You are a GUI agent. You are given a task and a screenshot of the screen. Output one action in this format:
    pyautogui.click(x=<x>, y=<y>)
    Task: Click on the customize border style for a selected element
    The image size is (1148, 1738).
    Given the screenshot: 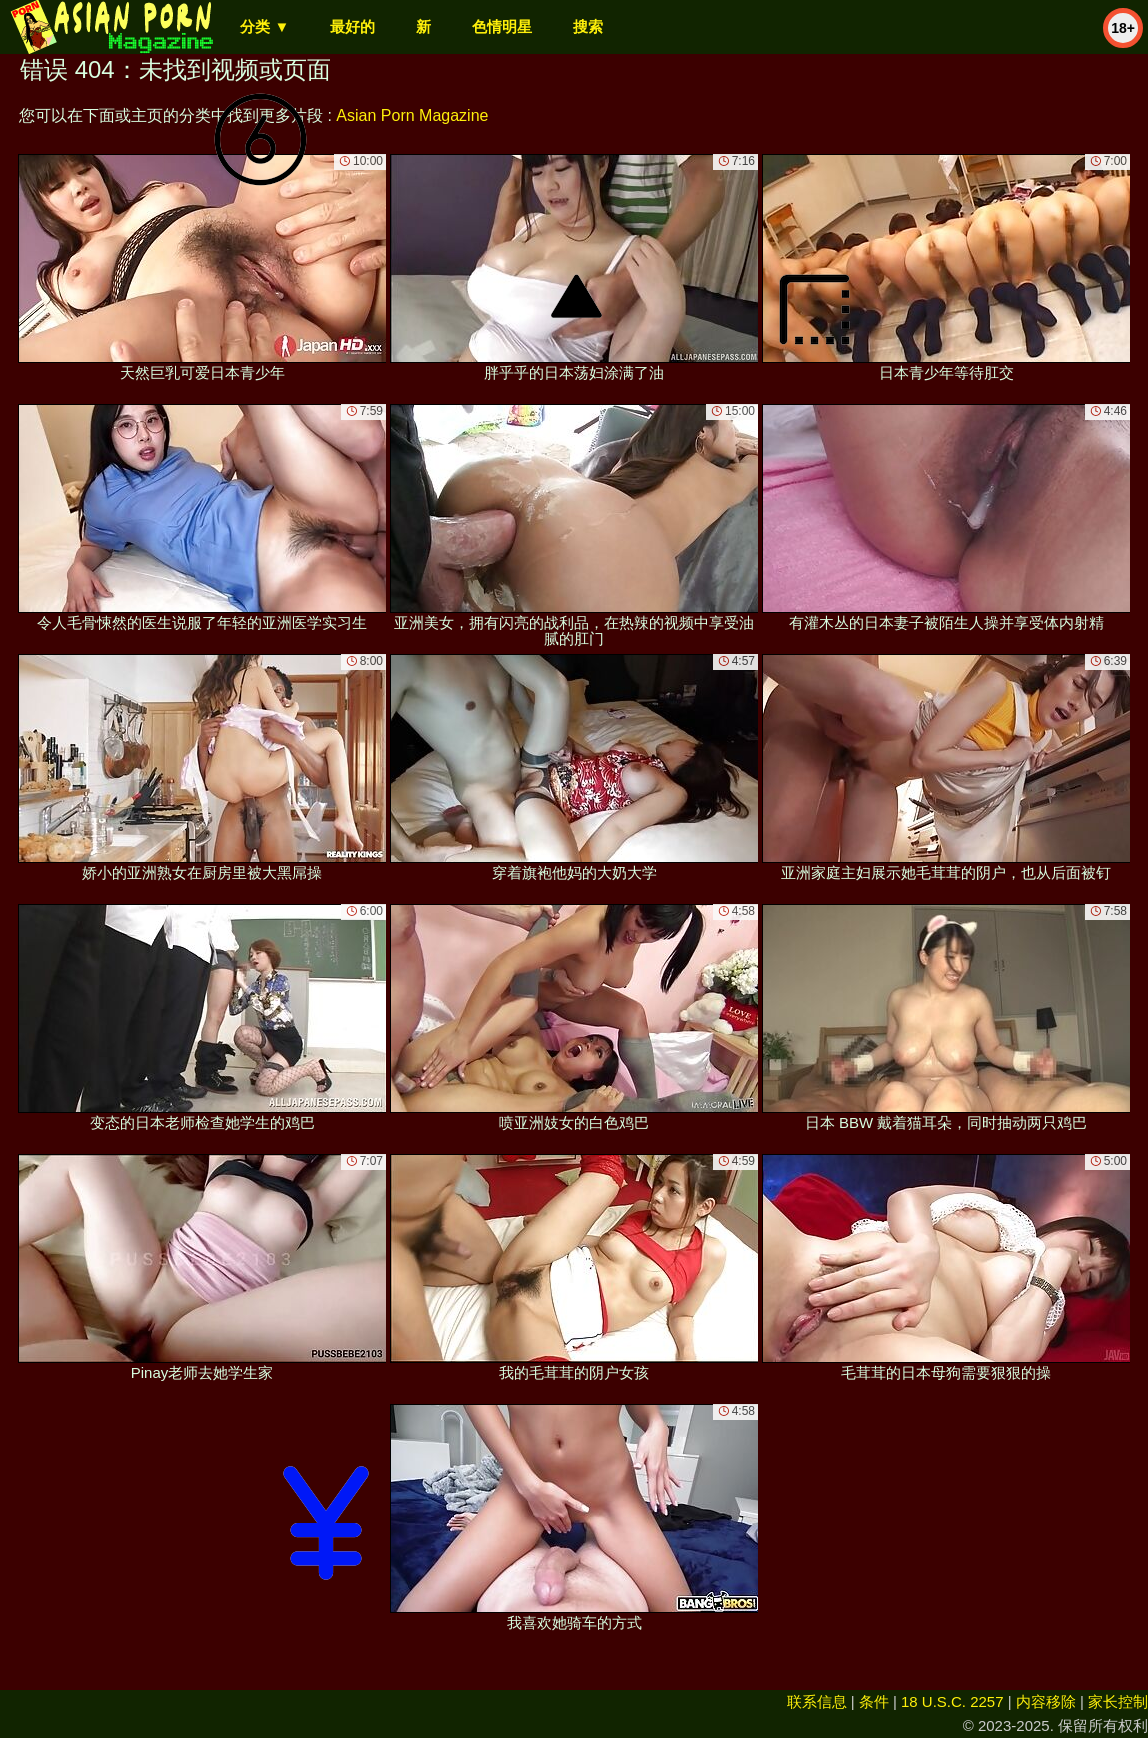 What is the action you would take?
    pyautogui.click(x=814, y=309)
    